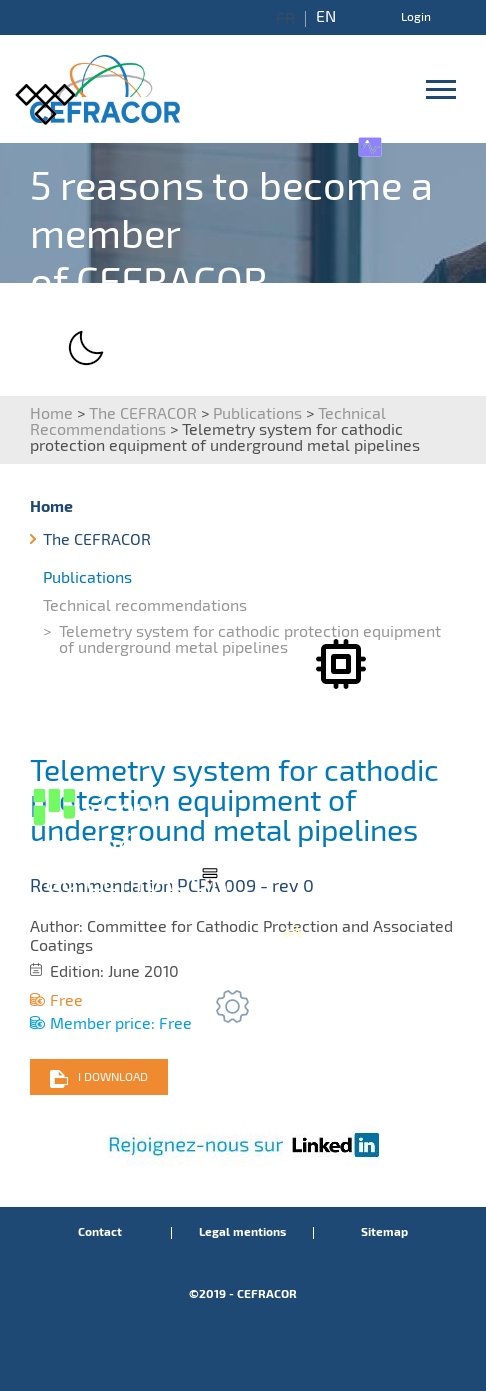 The height and width of the screenshot is (1391, 486). What do you see at coordinates (341, 664) in the screenshot?
I see `view system processor information` at bounding box center [341, 664].